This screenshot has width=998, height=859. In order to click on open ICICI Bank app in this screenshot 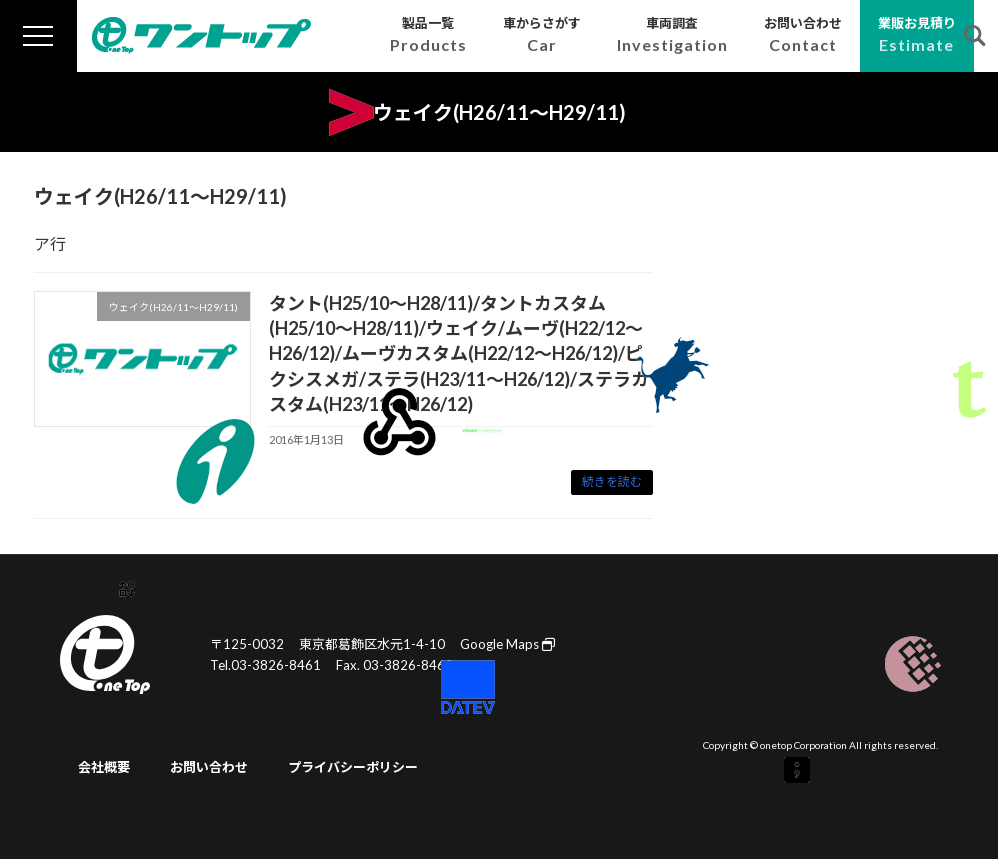, I will do `click(215, 461)`.